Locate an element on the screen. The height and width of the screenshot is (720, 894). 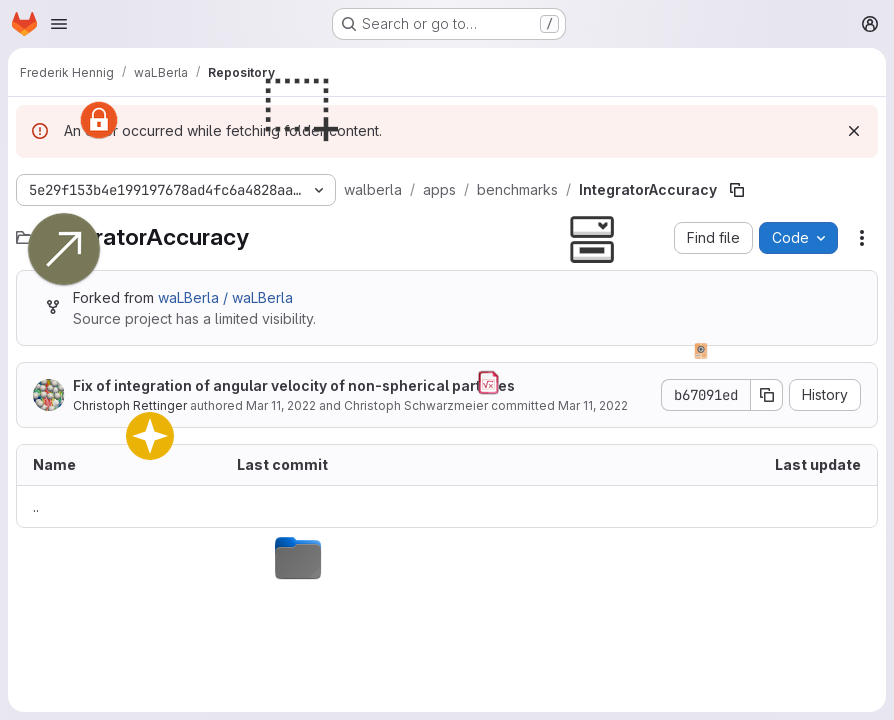
open a folder or directory is located at coordinates (298, 558).